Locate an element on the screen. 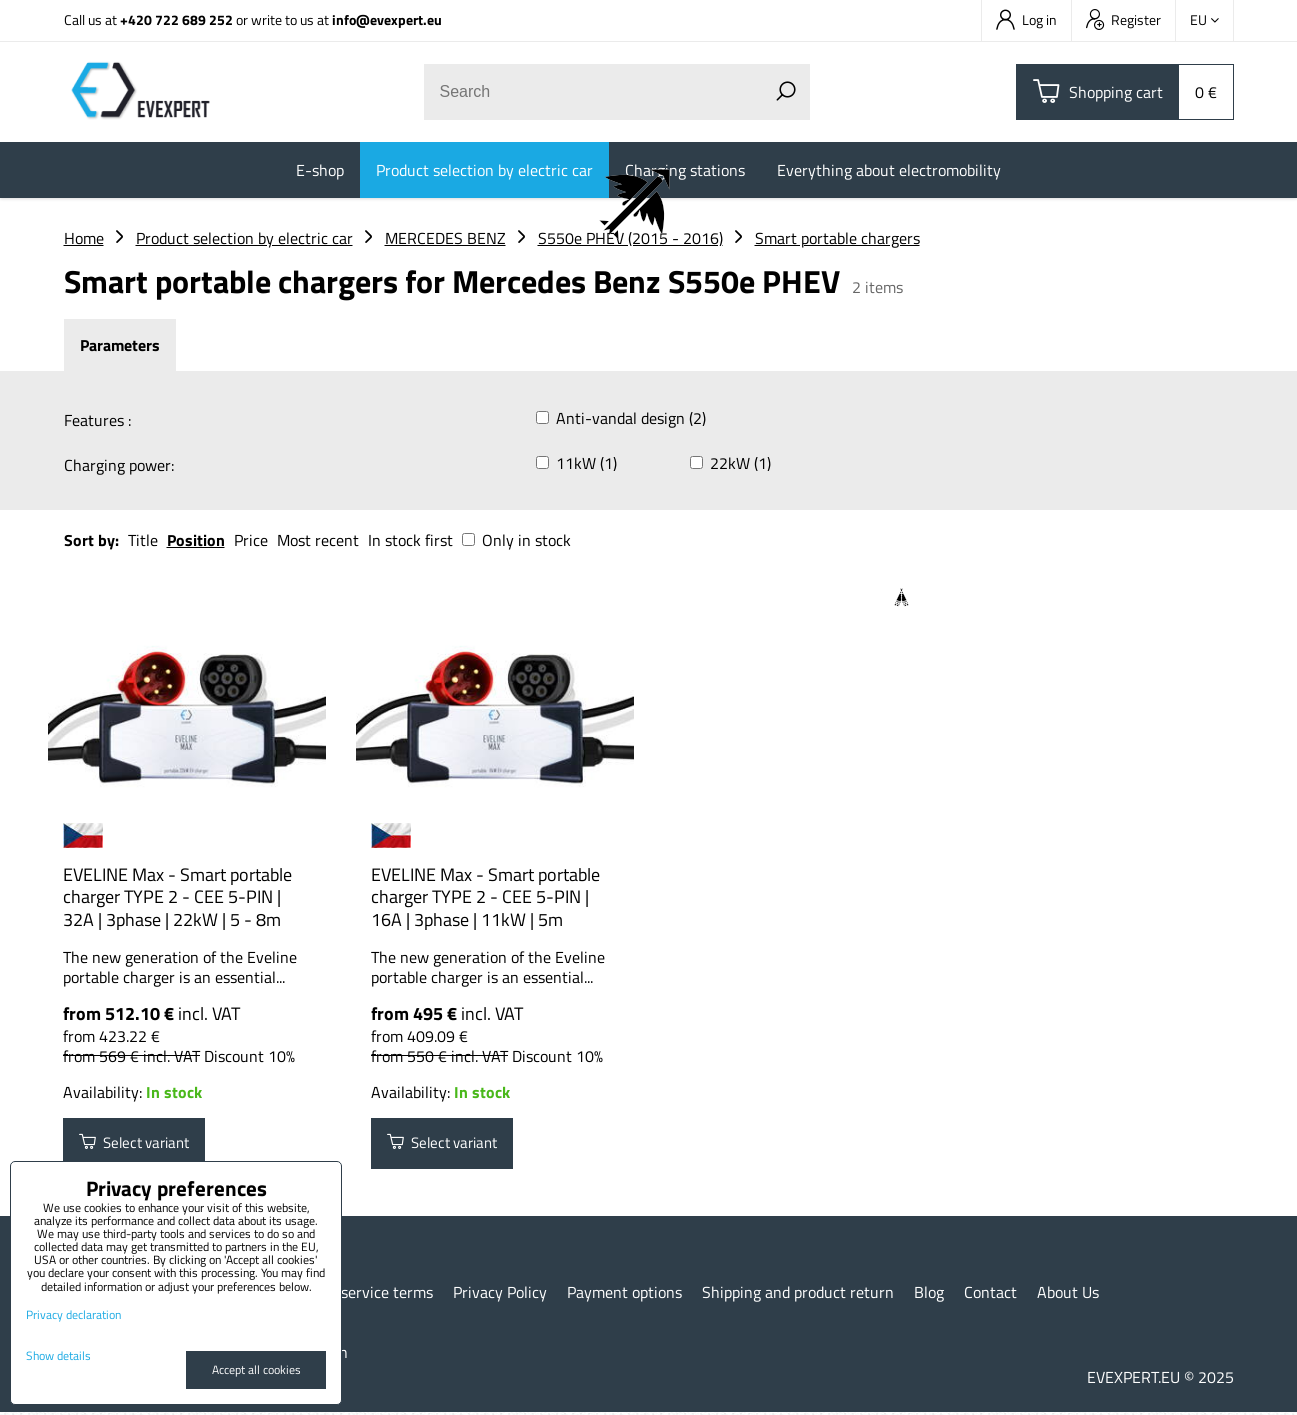 This screenshot has height=1415, width=1297. indicates a ranged weapon or archery skill is located at coordinates (634, 204).